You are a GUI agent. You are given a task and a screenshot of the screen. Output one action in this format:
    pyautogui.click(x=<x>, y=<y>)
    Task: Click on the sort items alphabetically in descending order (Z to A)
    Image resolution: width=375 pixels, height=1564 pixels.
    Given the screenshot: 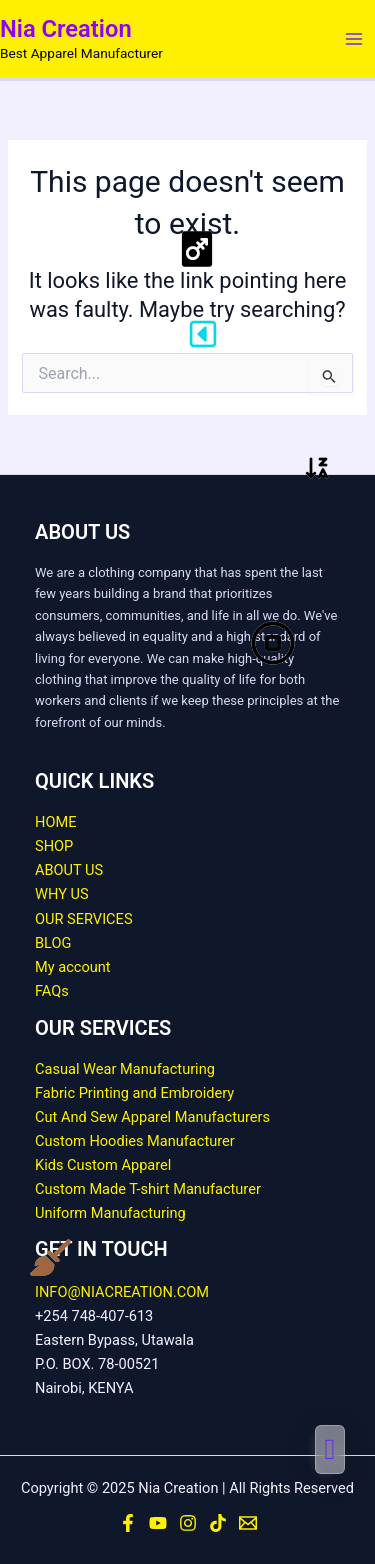 What is the action you would take?
    pyautogui.click(x=317, y=468)
    